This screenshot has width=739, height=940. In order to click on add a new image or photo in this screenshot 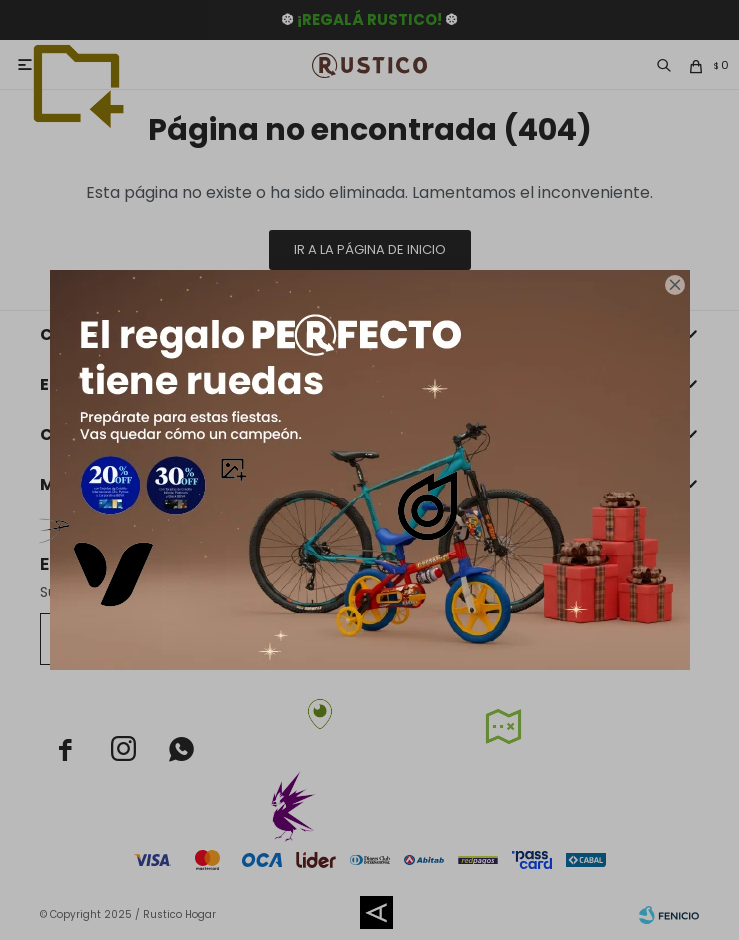, I will do `click(232, 468)`.